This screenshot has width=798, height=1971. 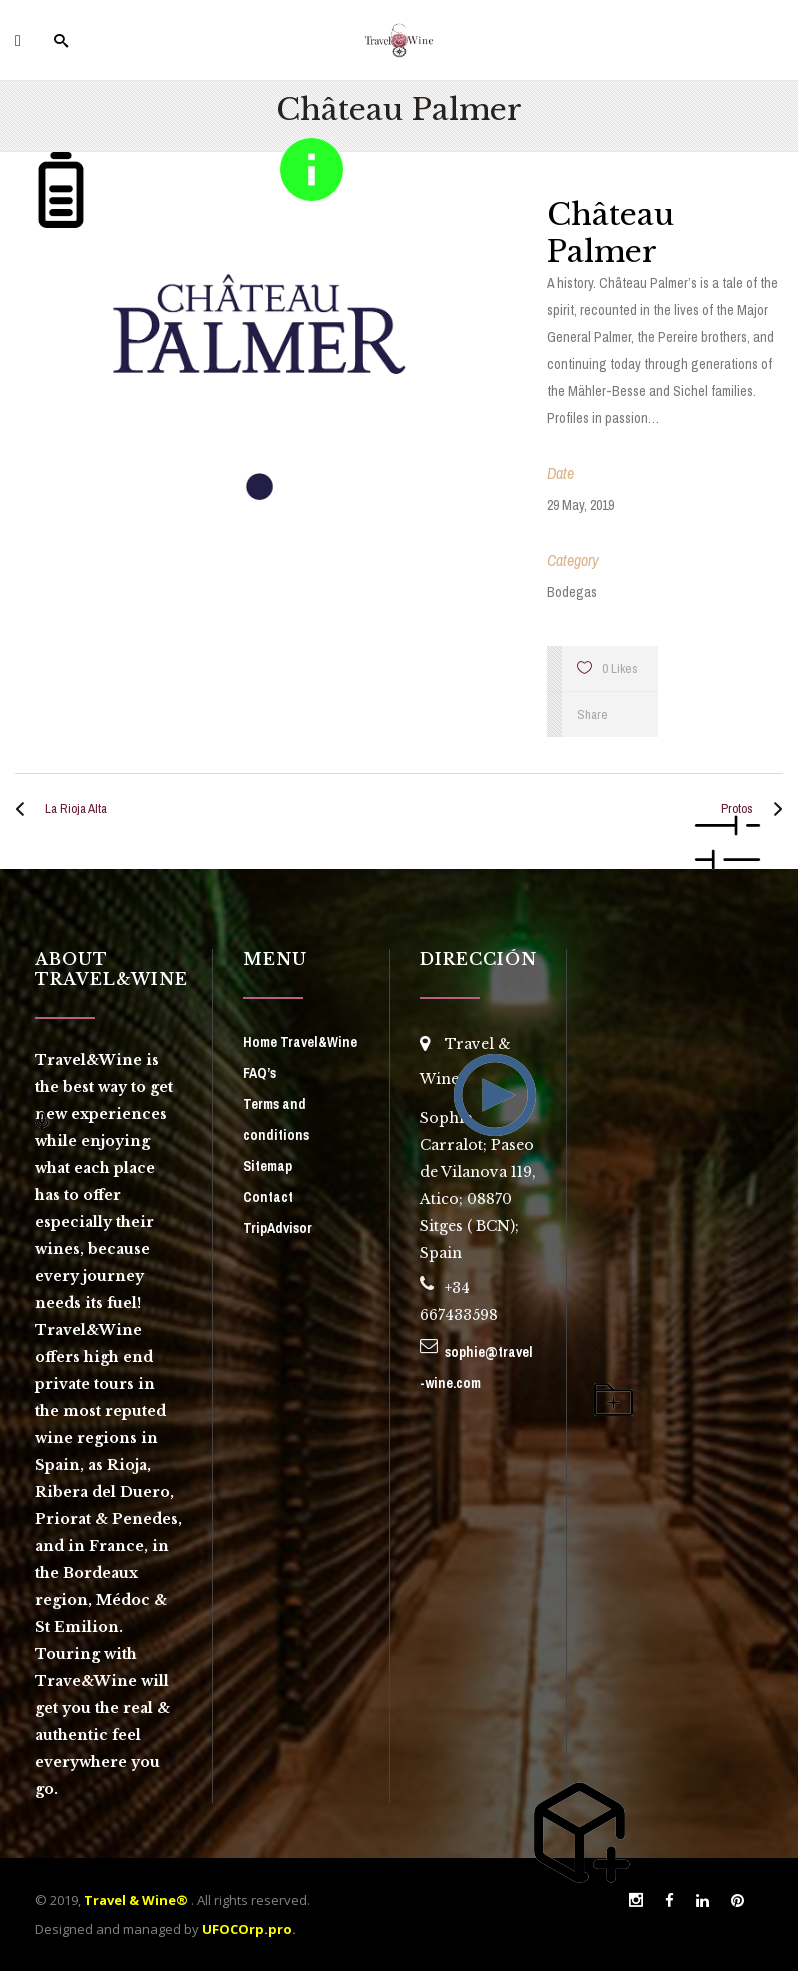 What do you see at coordinates (311, 169) in the screenshot?
I see `view more information or details` at bounding box center [311, 169].